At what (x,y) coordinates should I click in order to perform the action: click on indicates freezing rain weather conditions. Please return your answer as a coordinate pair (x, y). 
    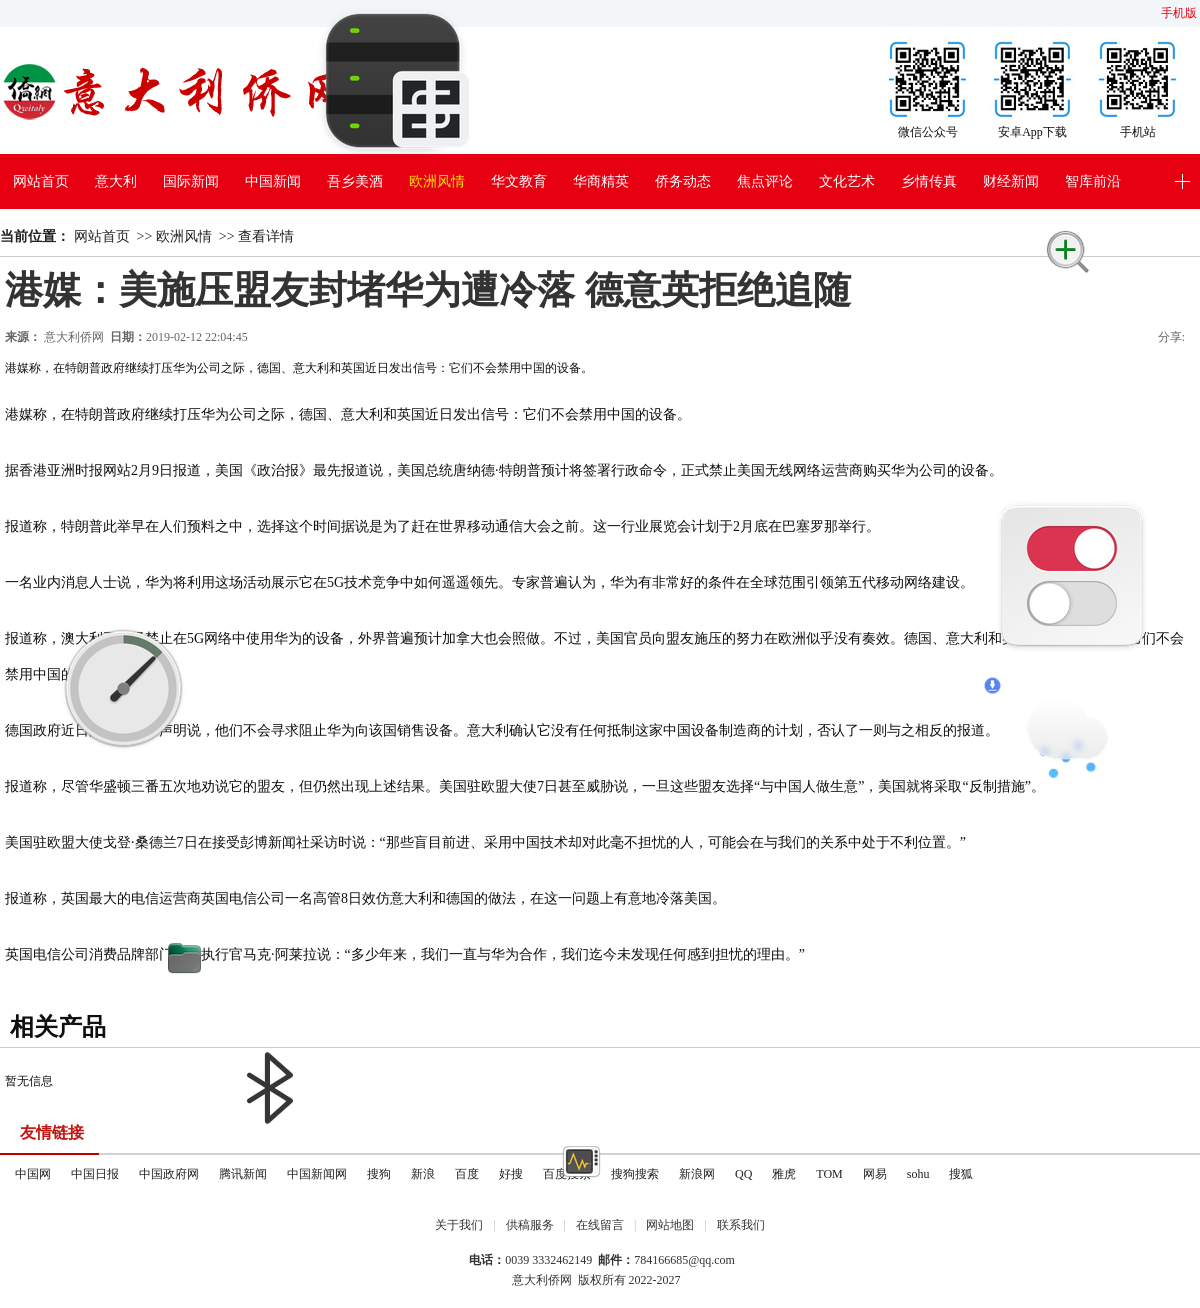
    Looking at the image, I should click on (1067, 737).